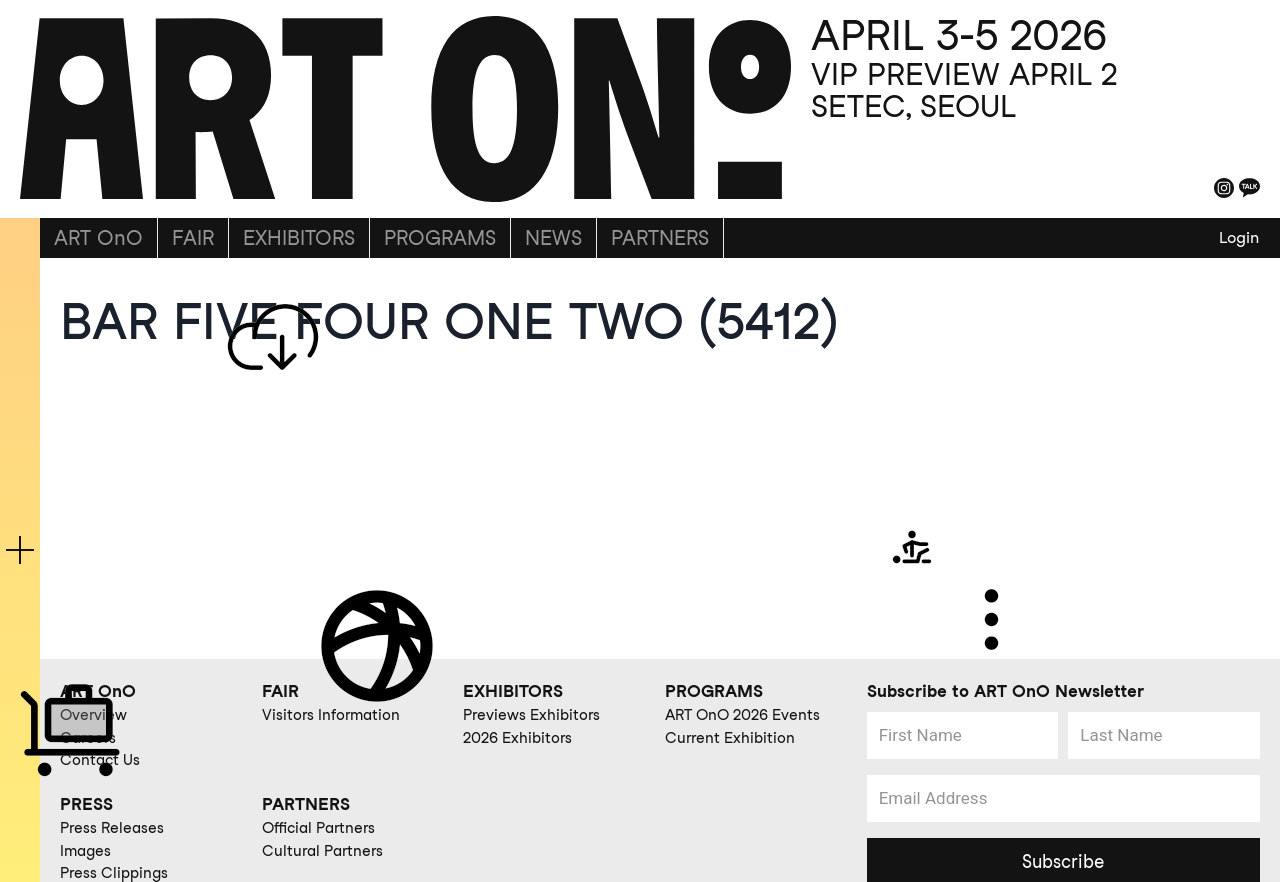 The width and height of the screenshot is (1280, 882). What do you see at coordinates (273, 337) in the screenshot?
I see `download from cloud storage` at bounding box center [273, 337].